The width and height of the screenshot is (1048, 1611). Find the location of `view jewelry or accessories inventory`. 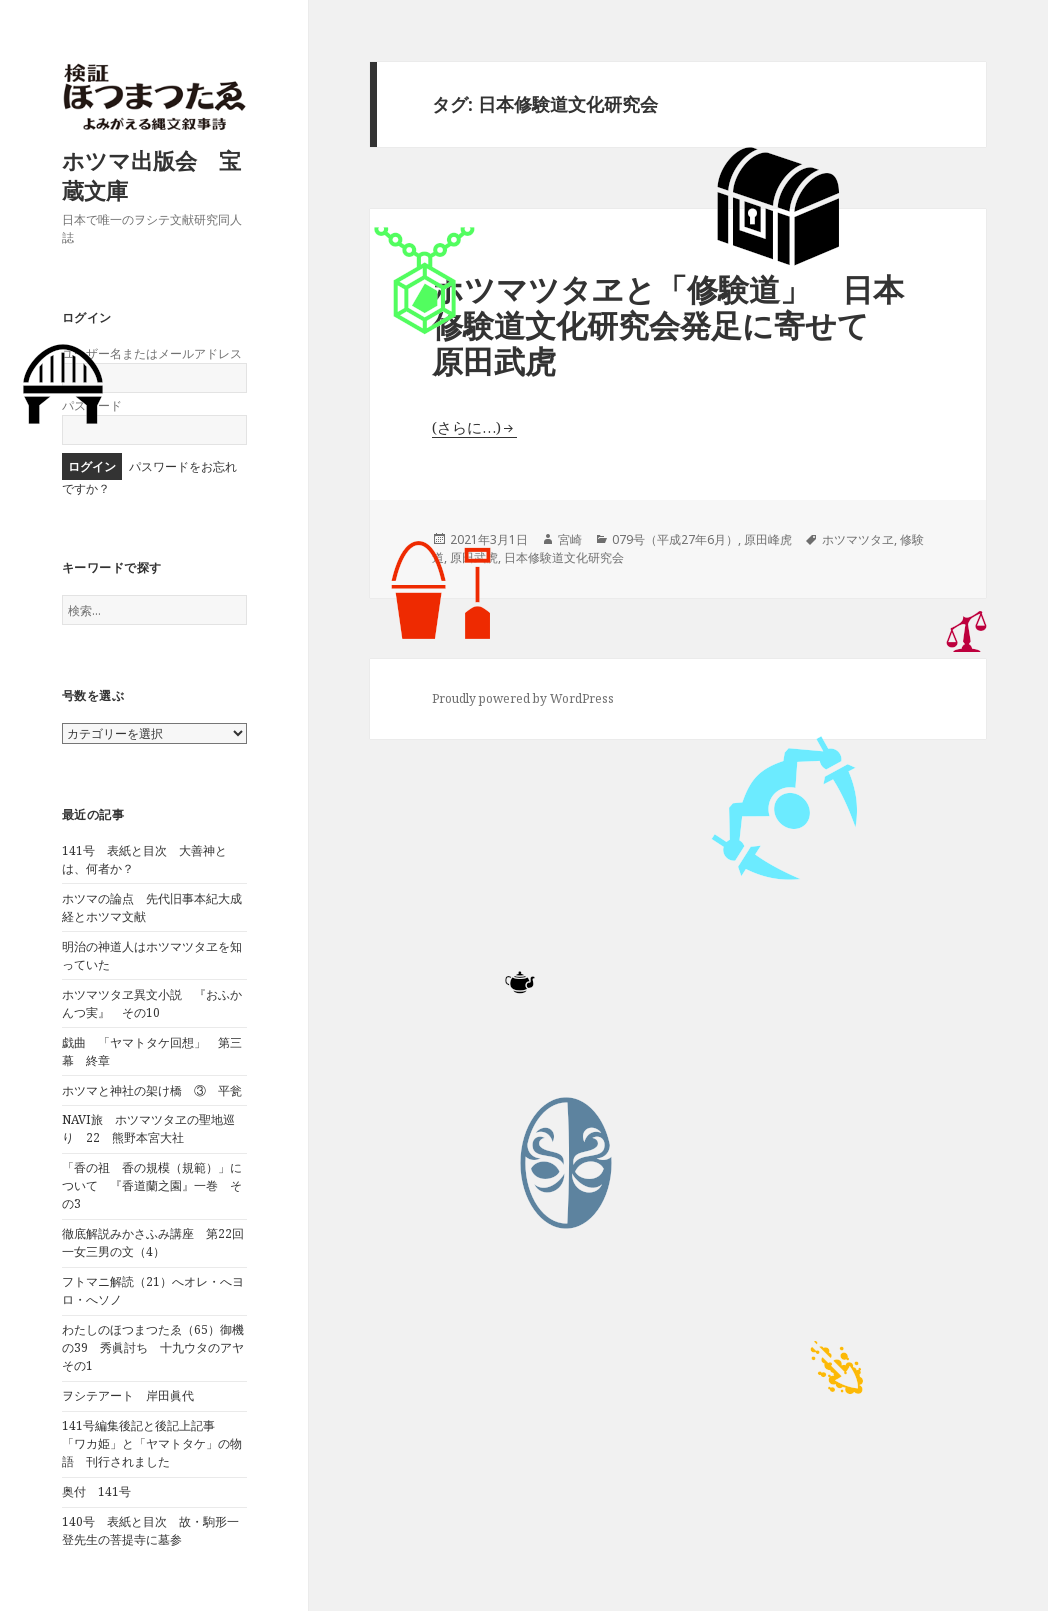

view jewelry or accessories inventory is located at coordinates (425, 280).